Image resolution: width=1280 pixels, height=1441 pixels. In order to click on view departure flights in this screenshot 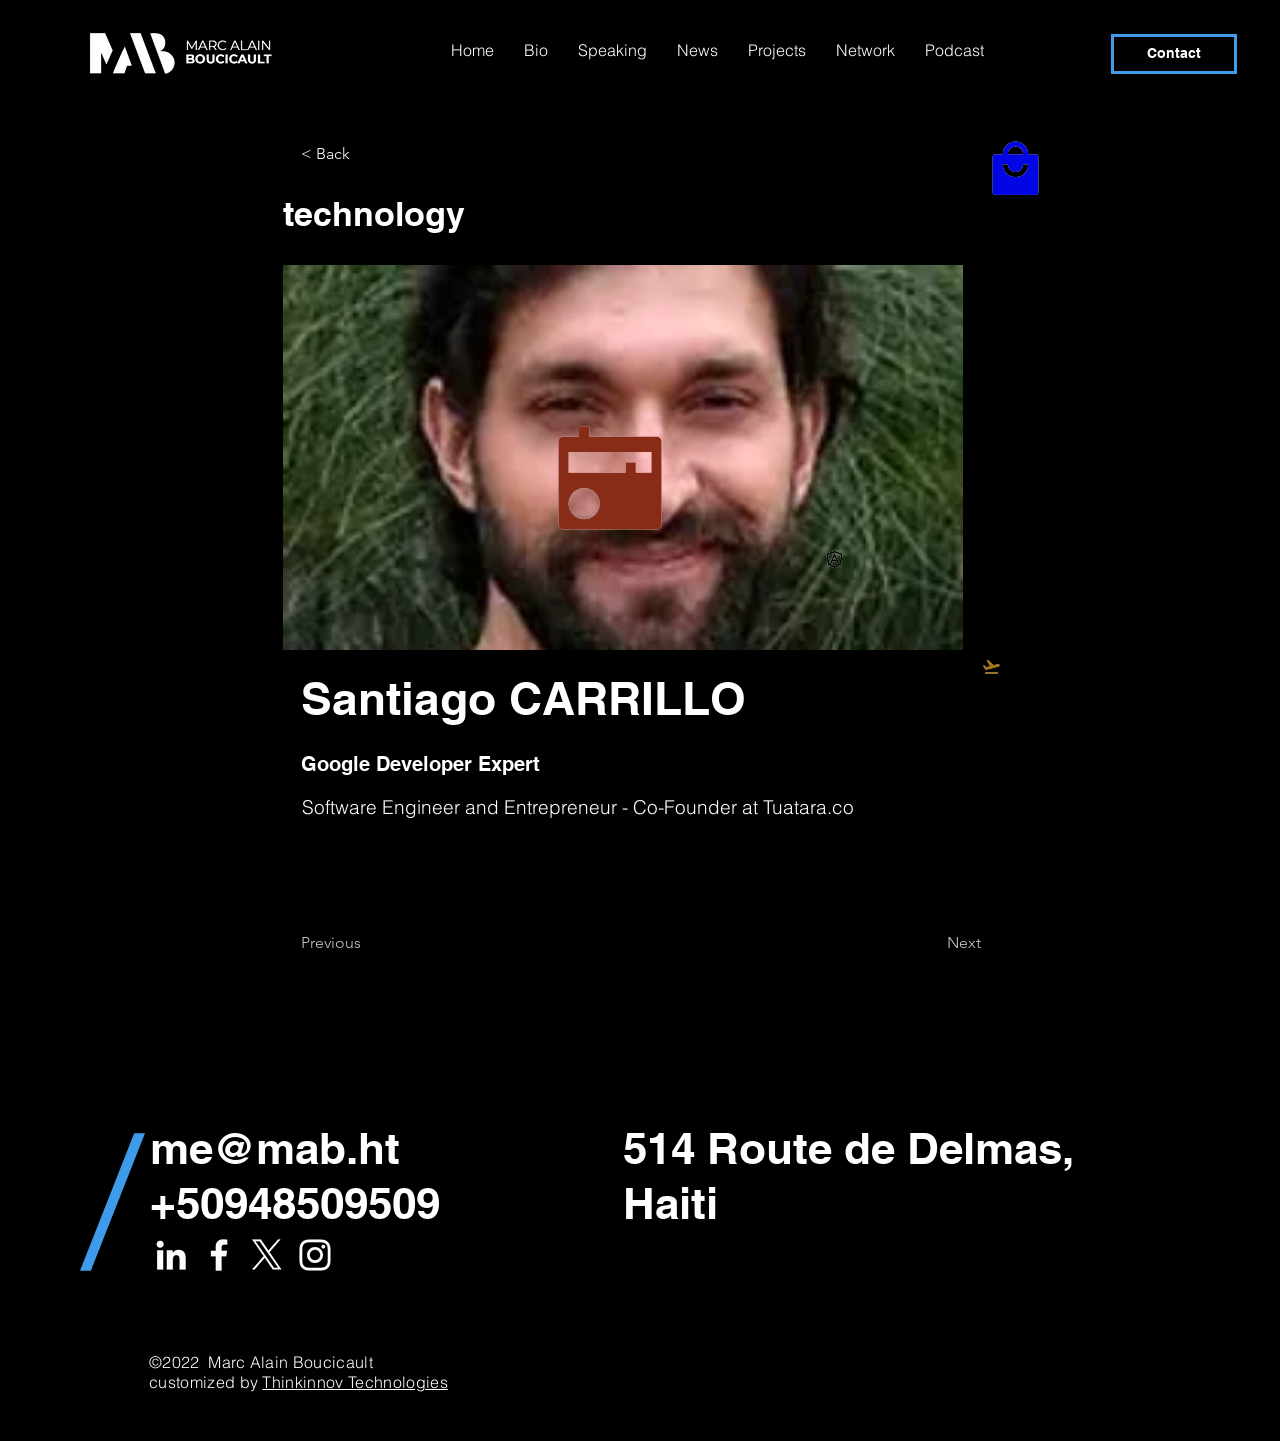, I will do `click(991, 666)`.